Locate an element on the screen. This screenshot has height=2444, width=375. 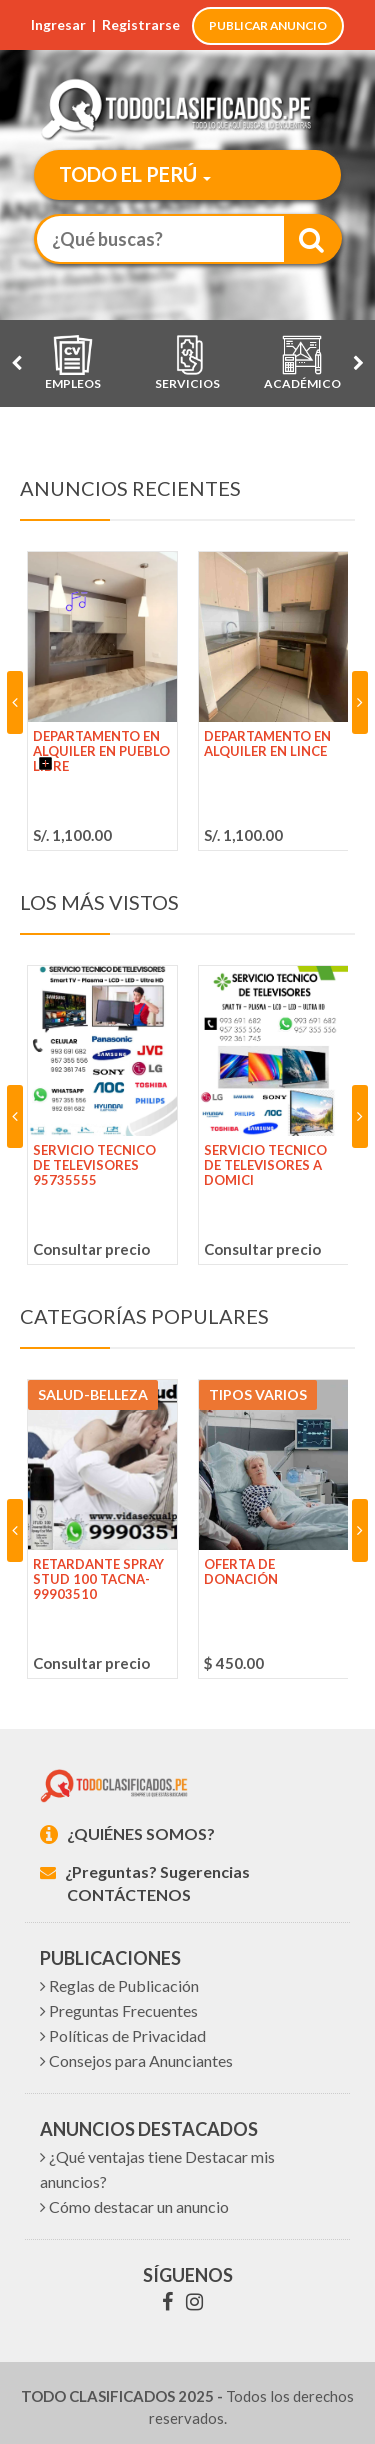
remove a song from playlist is located at coordinates (77, 601).